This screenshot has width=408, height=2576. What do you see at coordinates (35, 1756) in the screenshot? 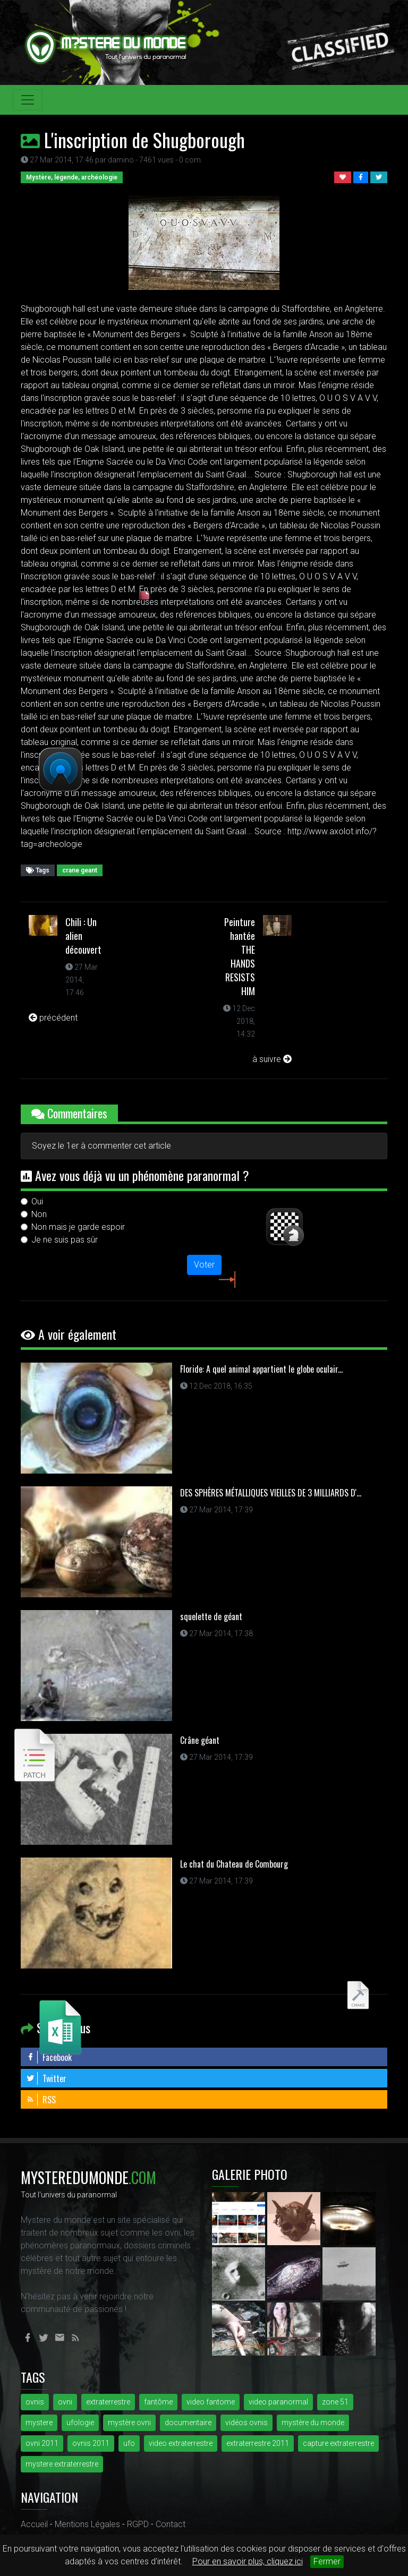
I see `a patch or diff file containing code changes` at bounding box center [35, 1756].